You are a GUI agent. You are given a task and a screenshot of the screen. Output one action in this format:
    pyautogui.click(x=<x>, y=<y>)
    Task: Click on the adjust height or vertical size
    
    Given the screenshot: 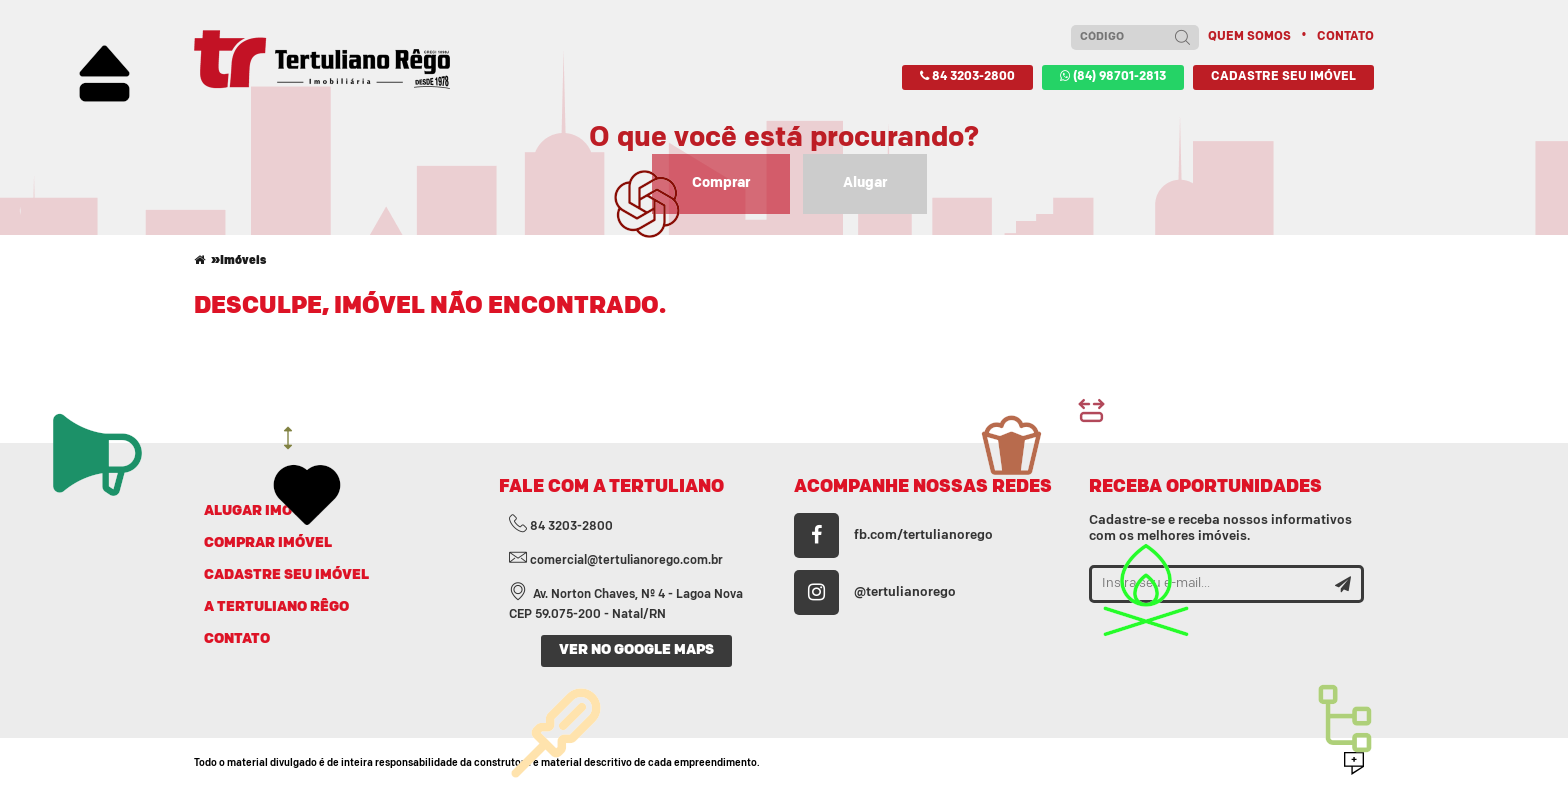 What is the action you would take?
    pyautogui.click(x=288, y=438)
    